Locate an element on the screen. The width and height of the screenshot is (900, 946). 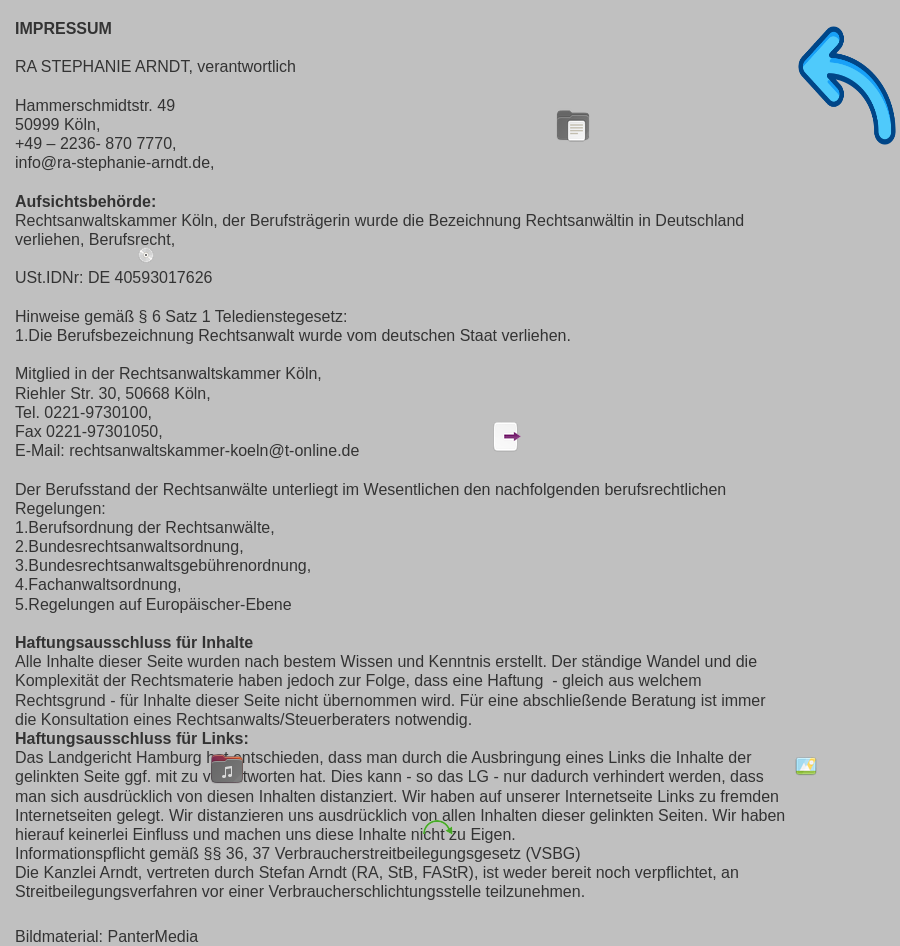
open a file or document is located at coordinates (573, 125).